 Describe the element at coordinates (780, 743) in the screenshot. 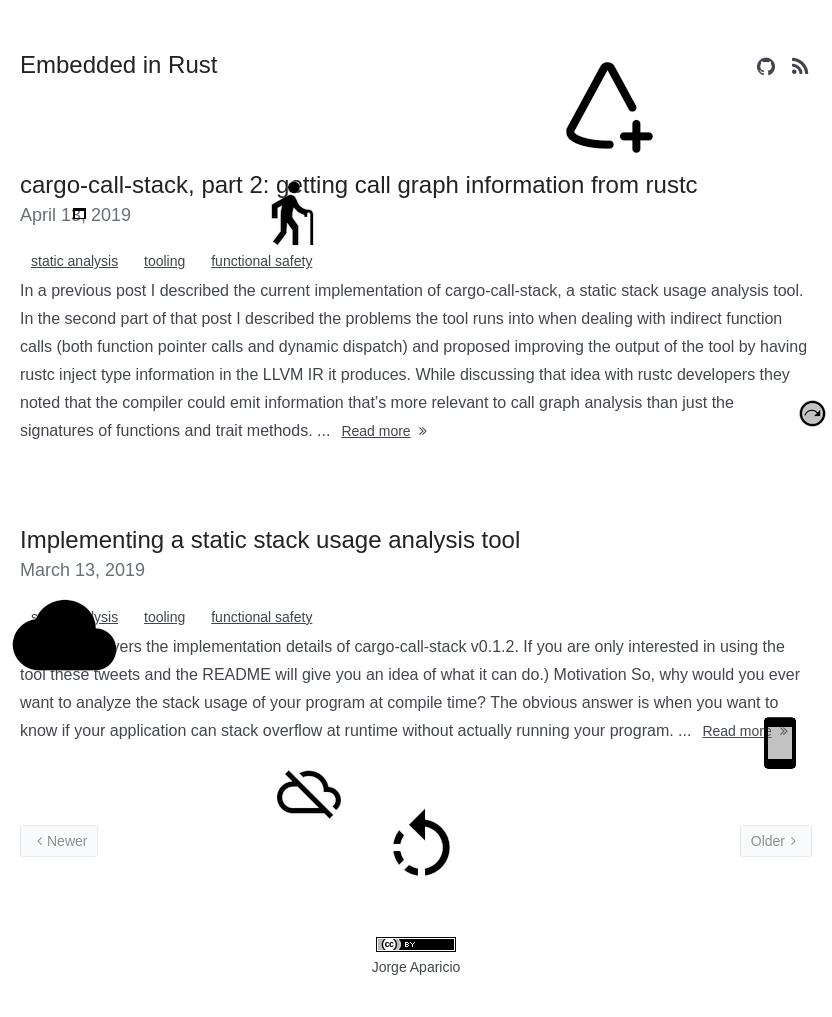

I see `switch to mobile view` at that location.